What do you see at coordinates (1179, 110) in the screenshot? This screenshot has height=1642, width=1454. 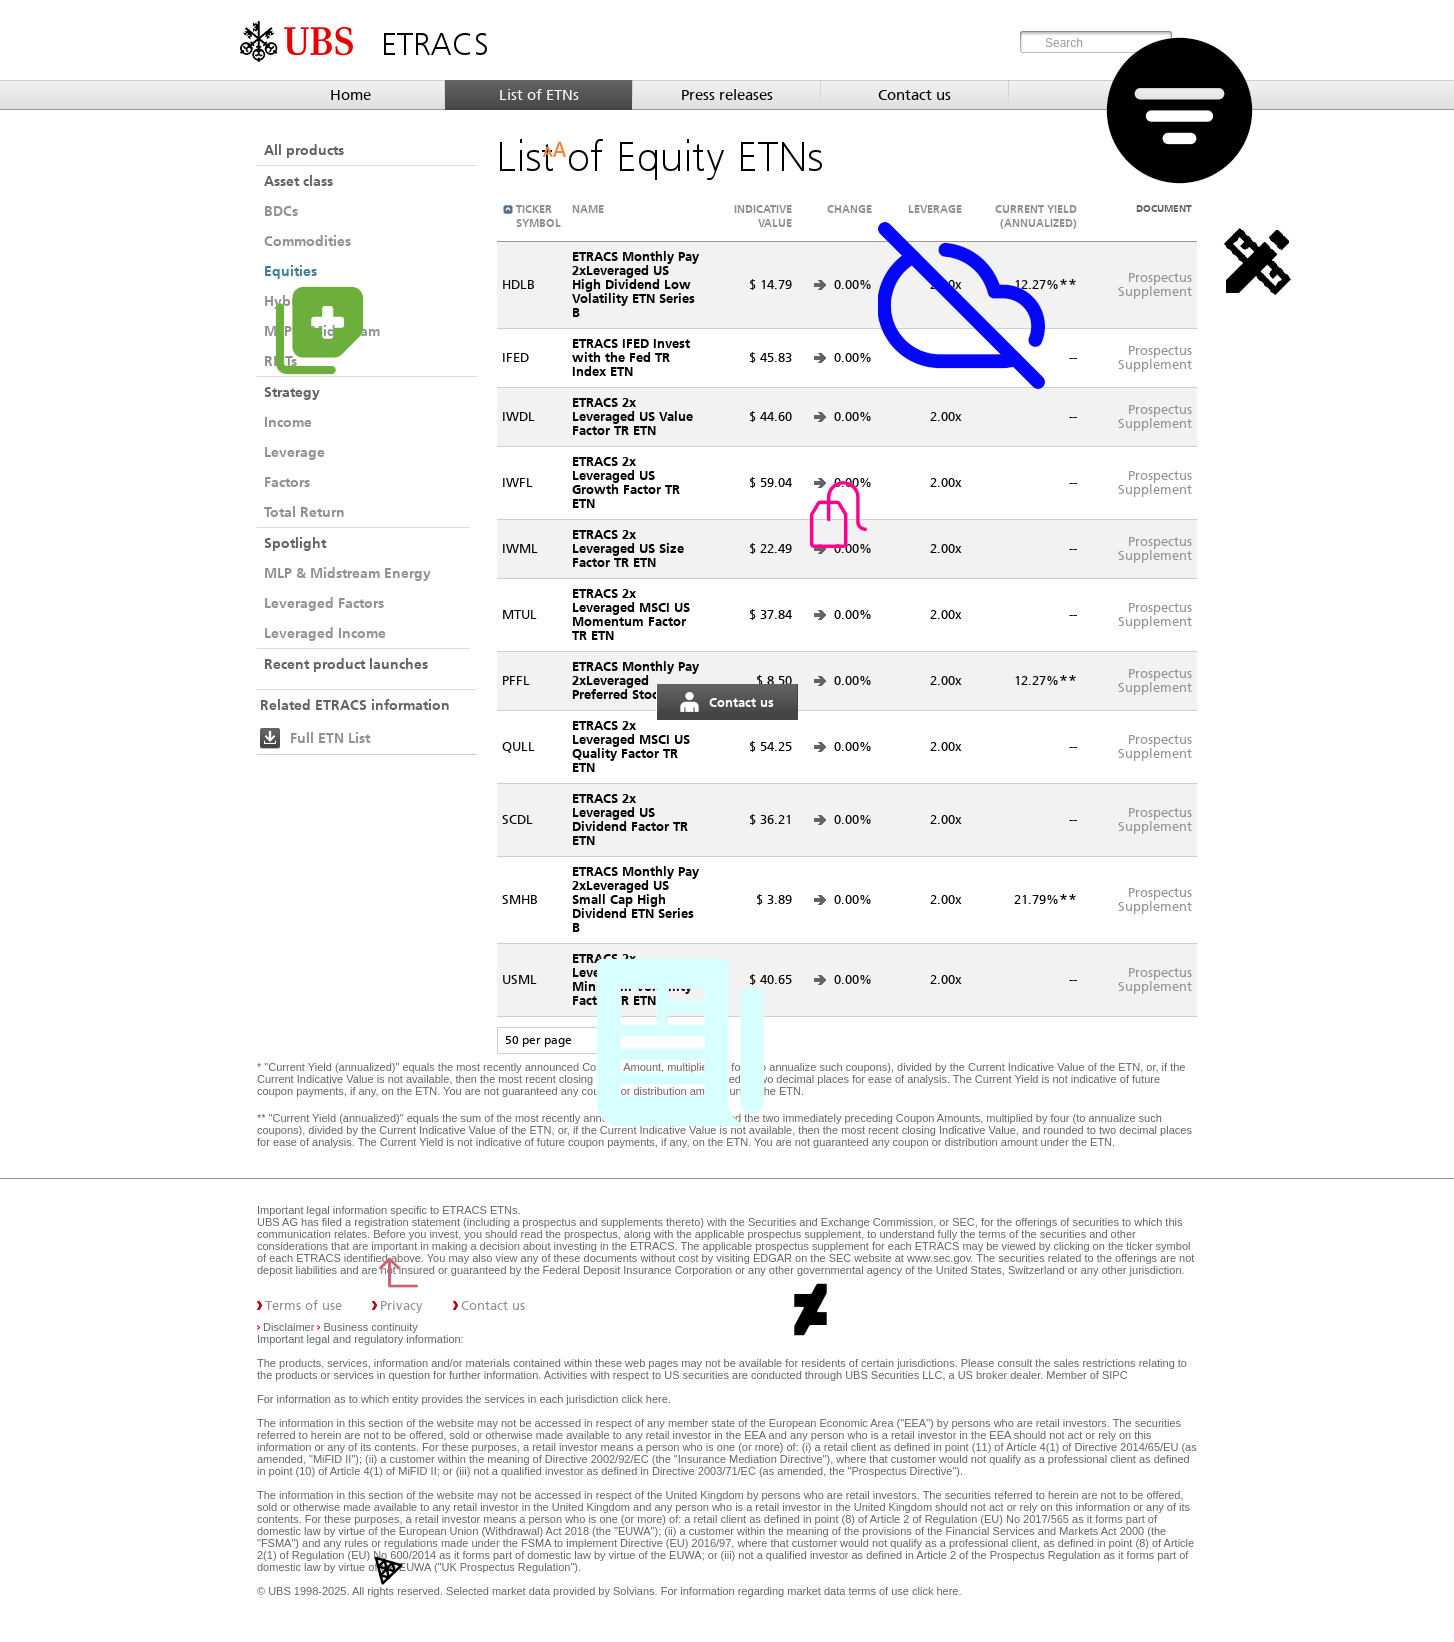 I see `filter or sort content` at bounding box center [1179, 110].